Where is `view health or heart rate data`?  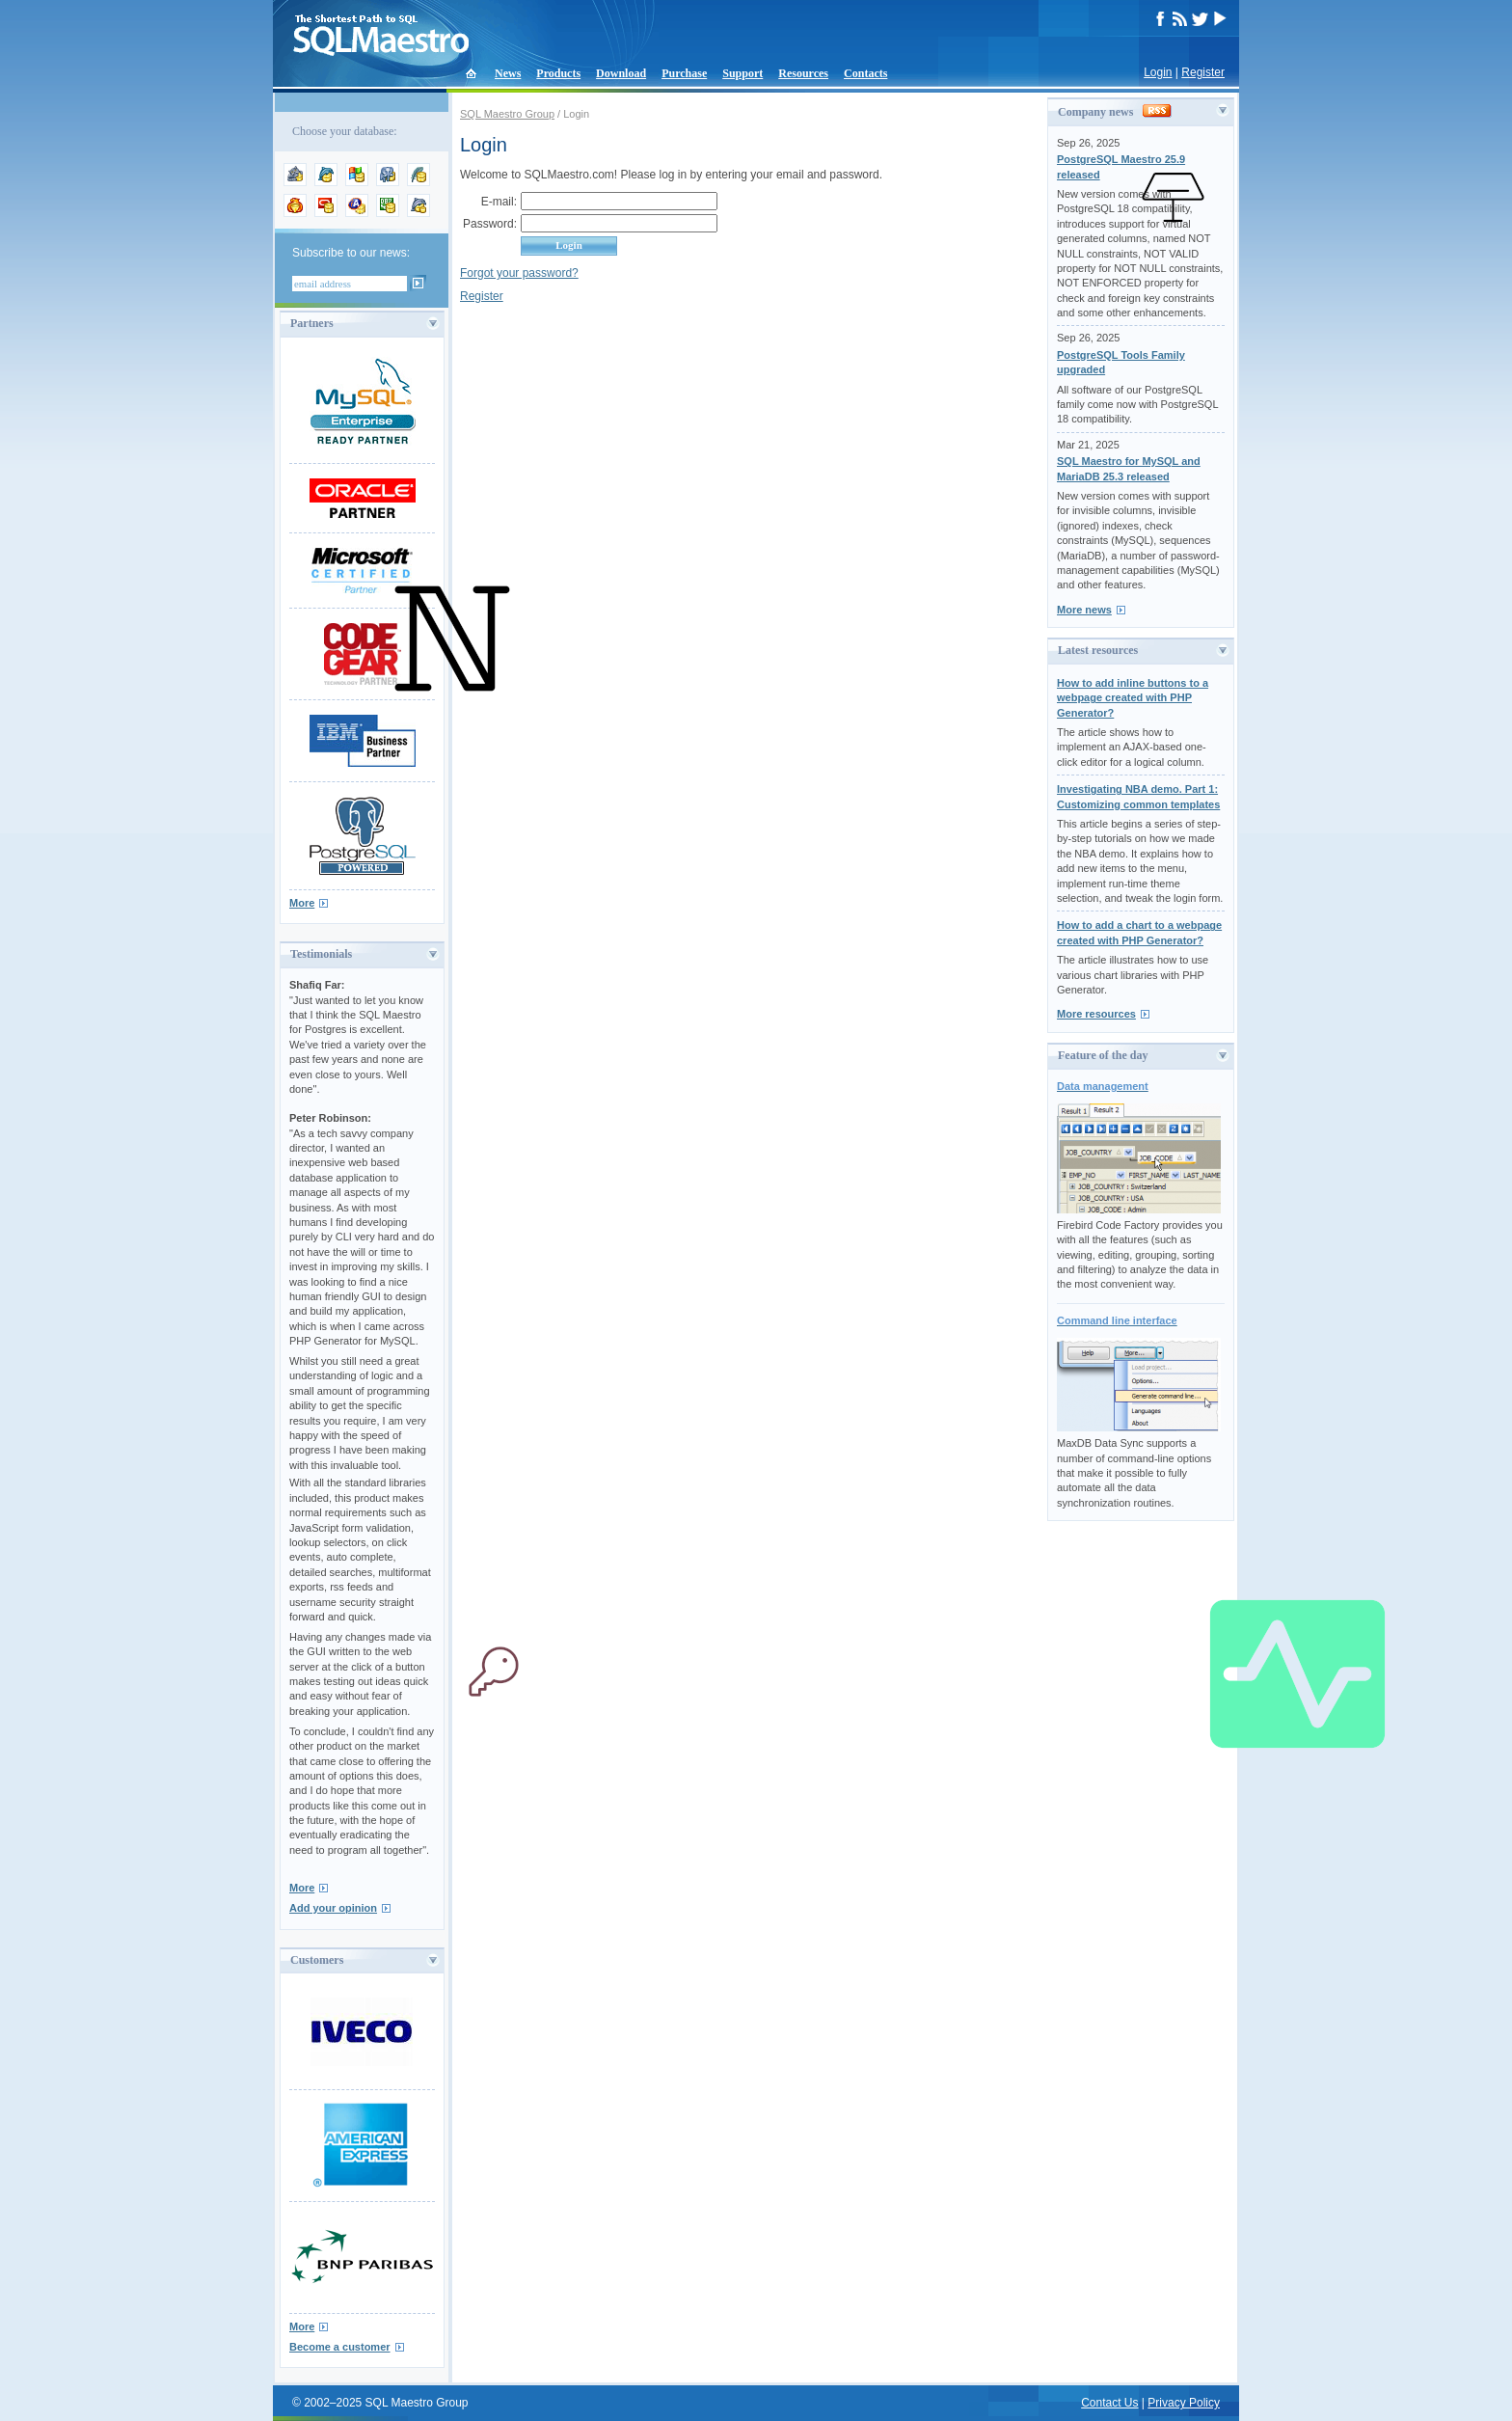
view health or heart rate data is located at coordinates (1297, 1673).